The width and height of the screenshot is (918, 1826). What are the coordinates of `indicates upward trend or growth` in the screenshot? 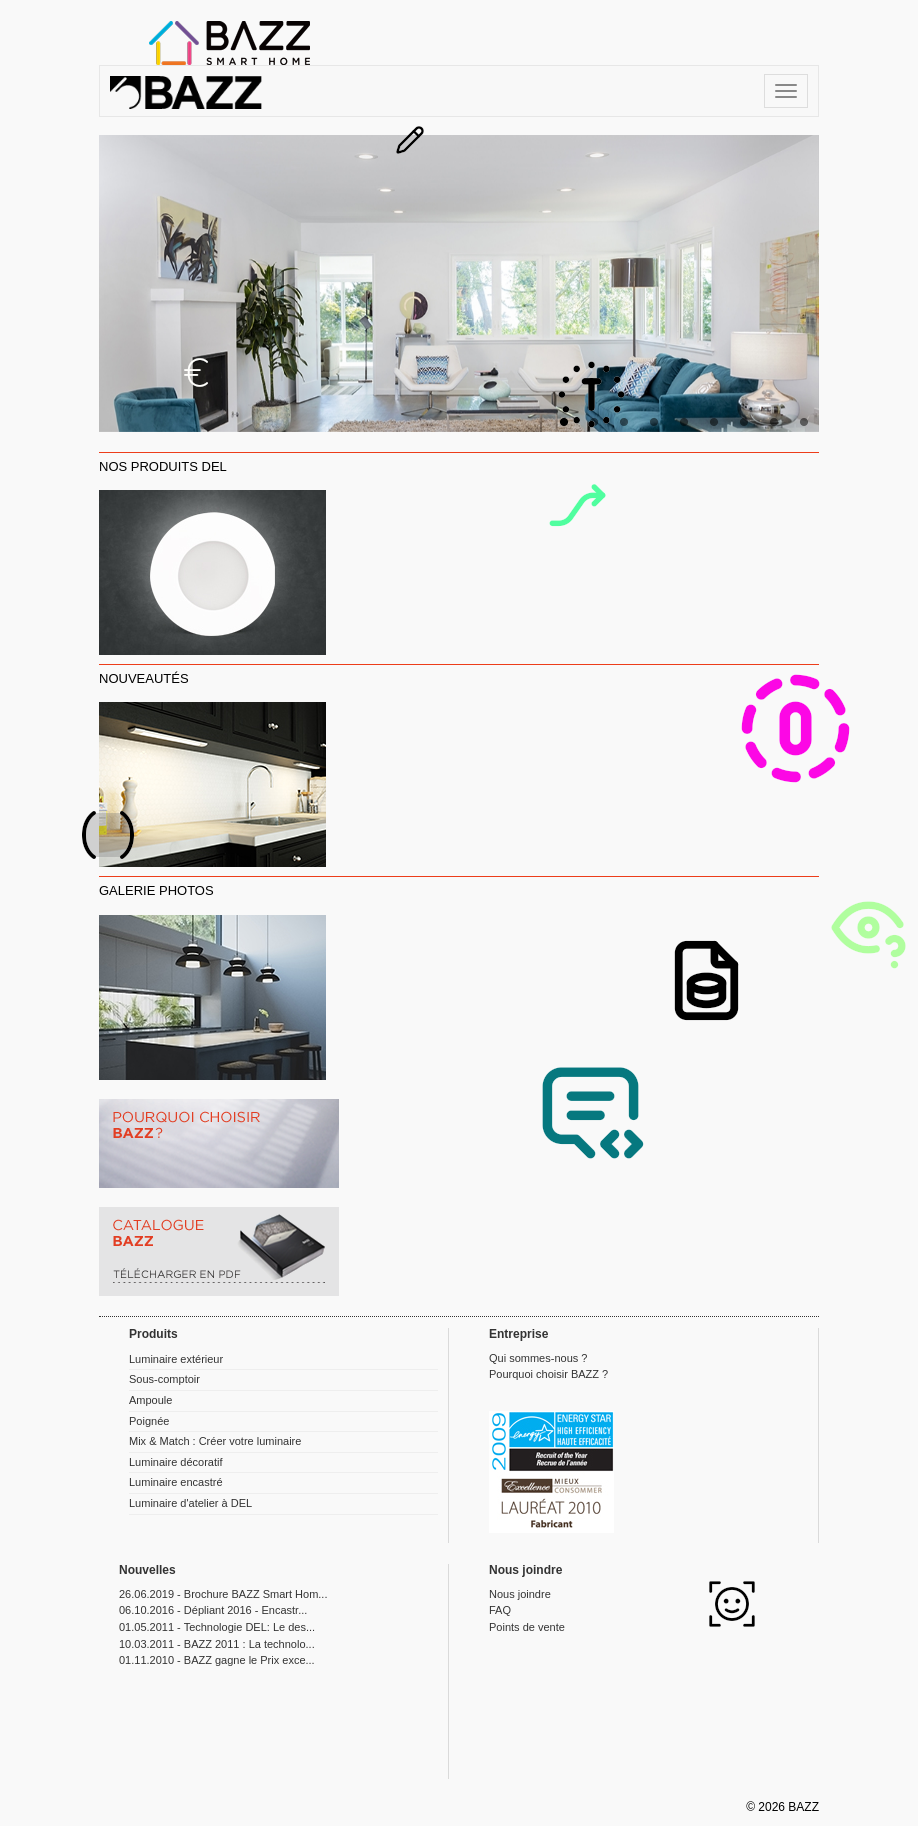 It's located at (577, 506).